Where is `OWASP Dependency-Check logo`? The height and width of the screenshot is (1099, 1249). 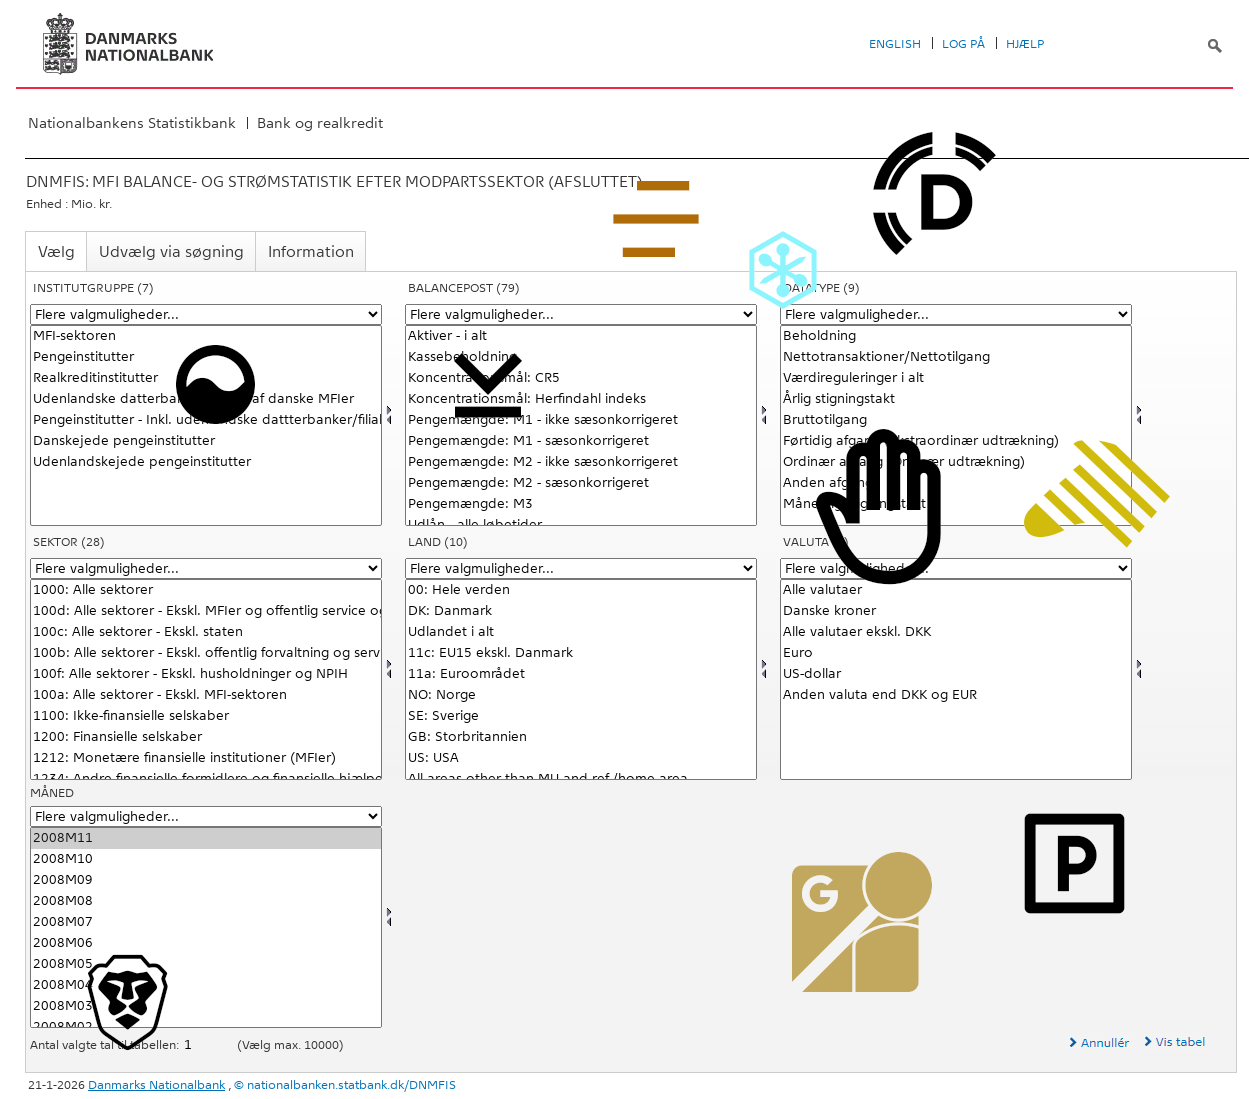
OWASP Dependency-Check logo is located at coordinates (934, 193).